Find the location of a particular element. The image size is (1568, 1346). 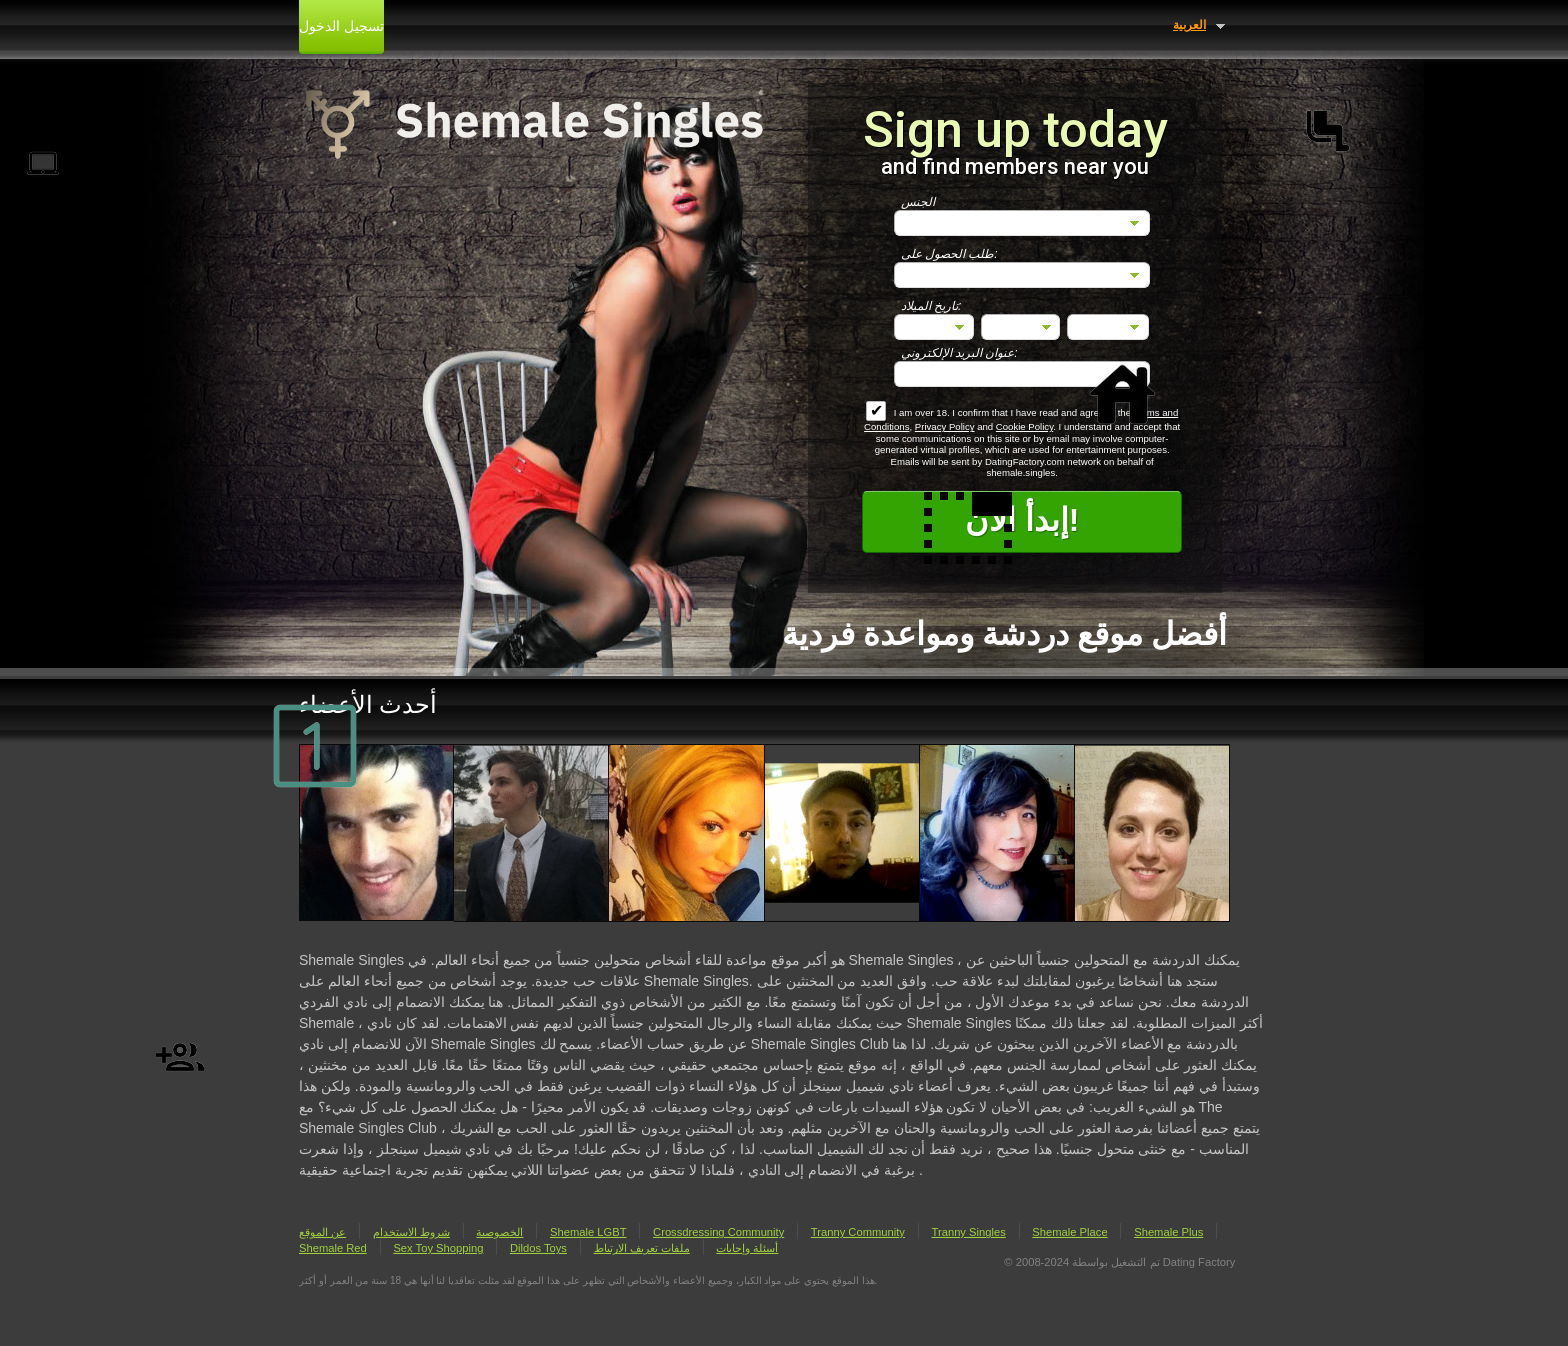

go to home screen is located at coordinates (1122, 395).